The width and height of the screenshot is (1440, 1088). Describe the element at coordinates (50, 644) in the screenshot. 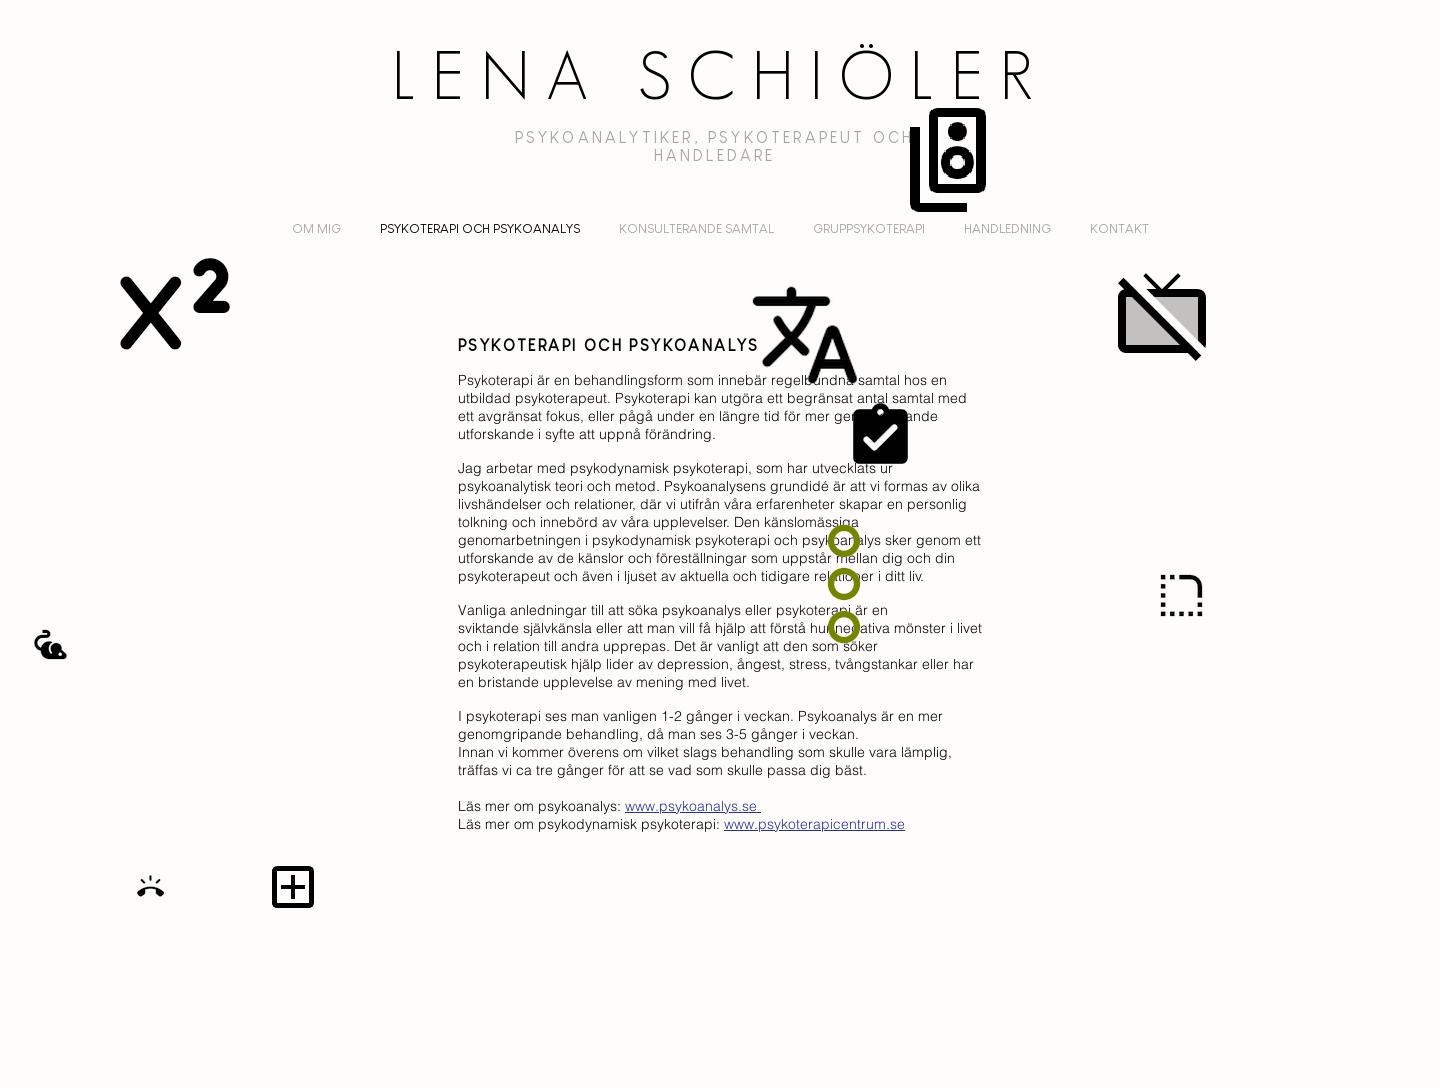

I see `request rodent pest control services` at that location.